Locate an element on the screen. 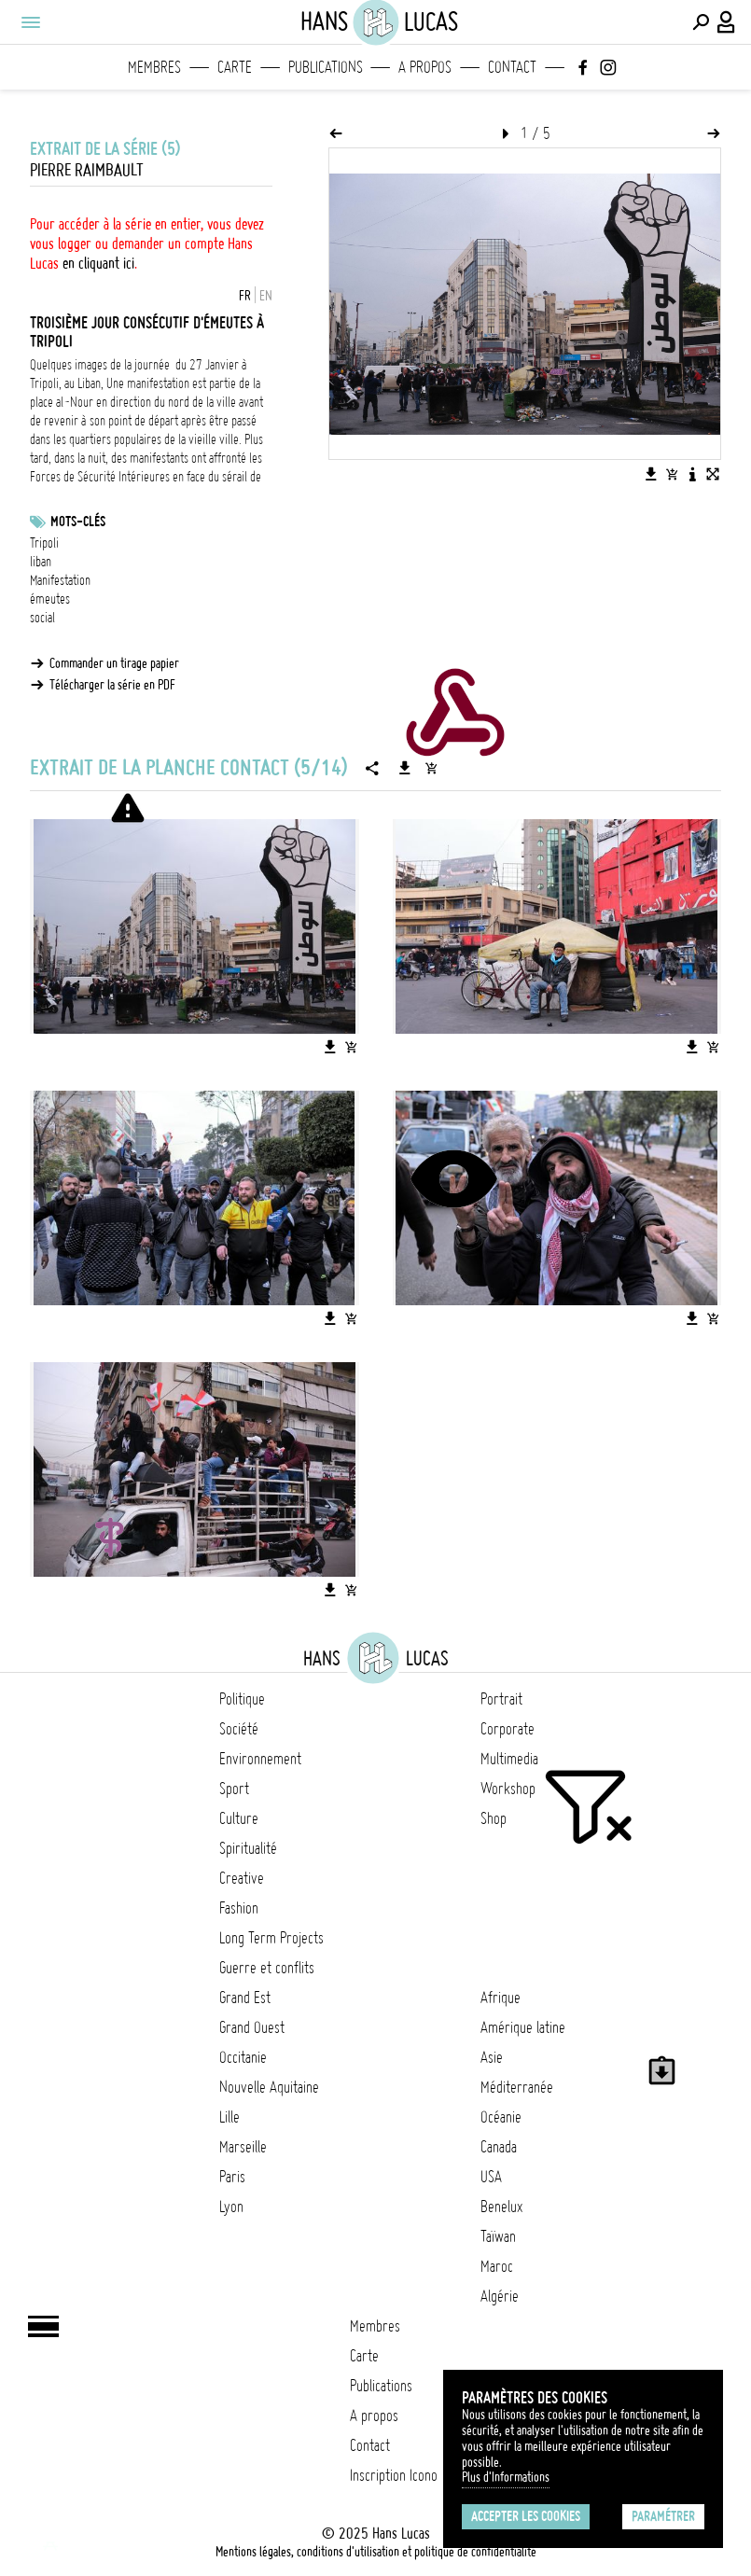 This screenshot has width=751, height=2576. configure webhook integrations is located at coordinates (455, 717).